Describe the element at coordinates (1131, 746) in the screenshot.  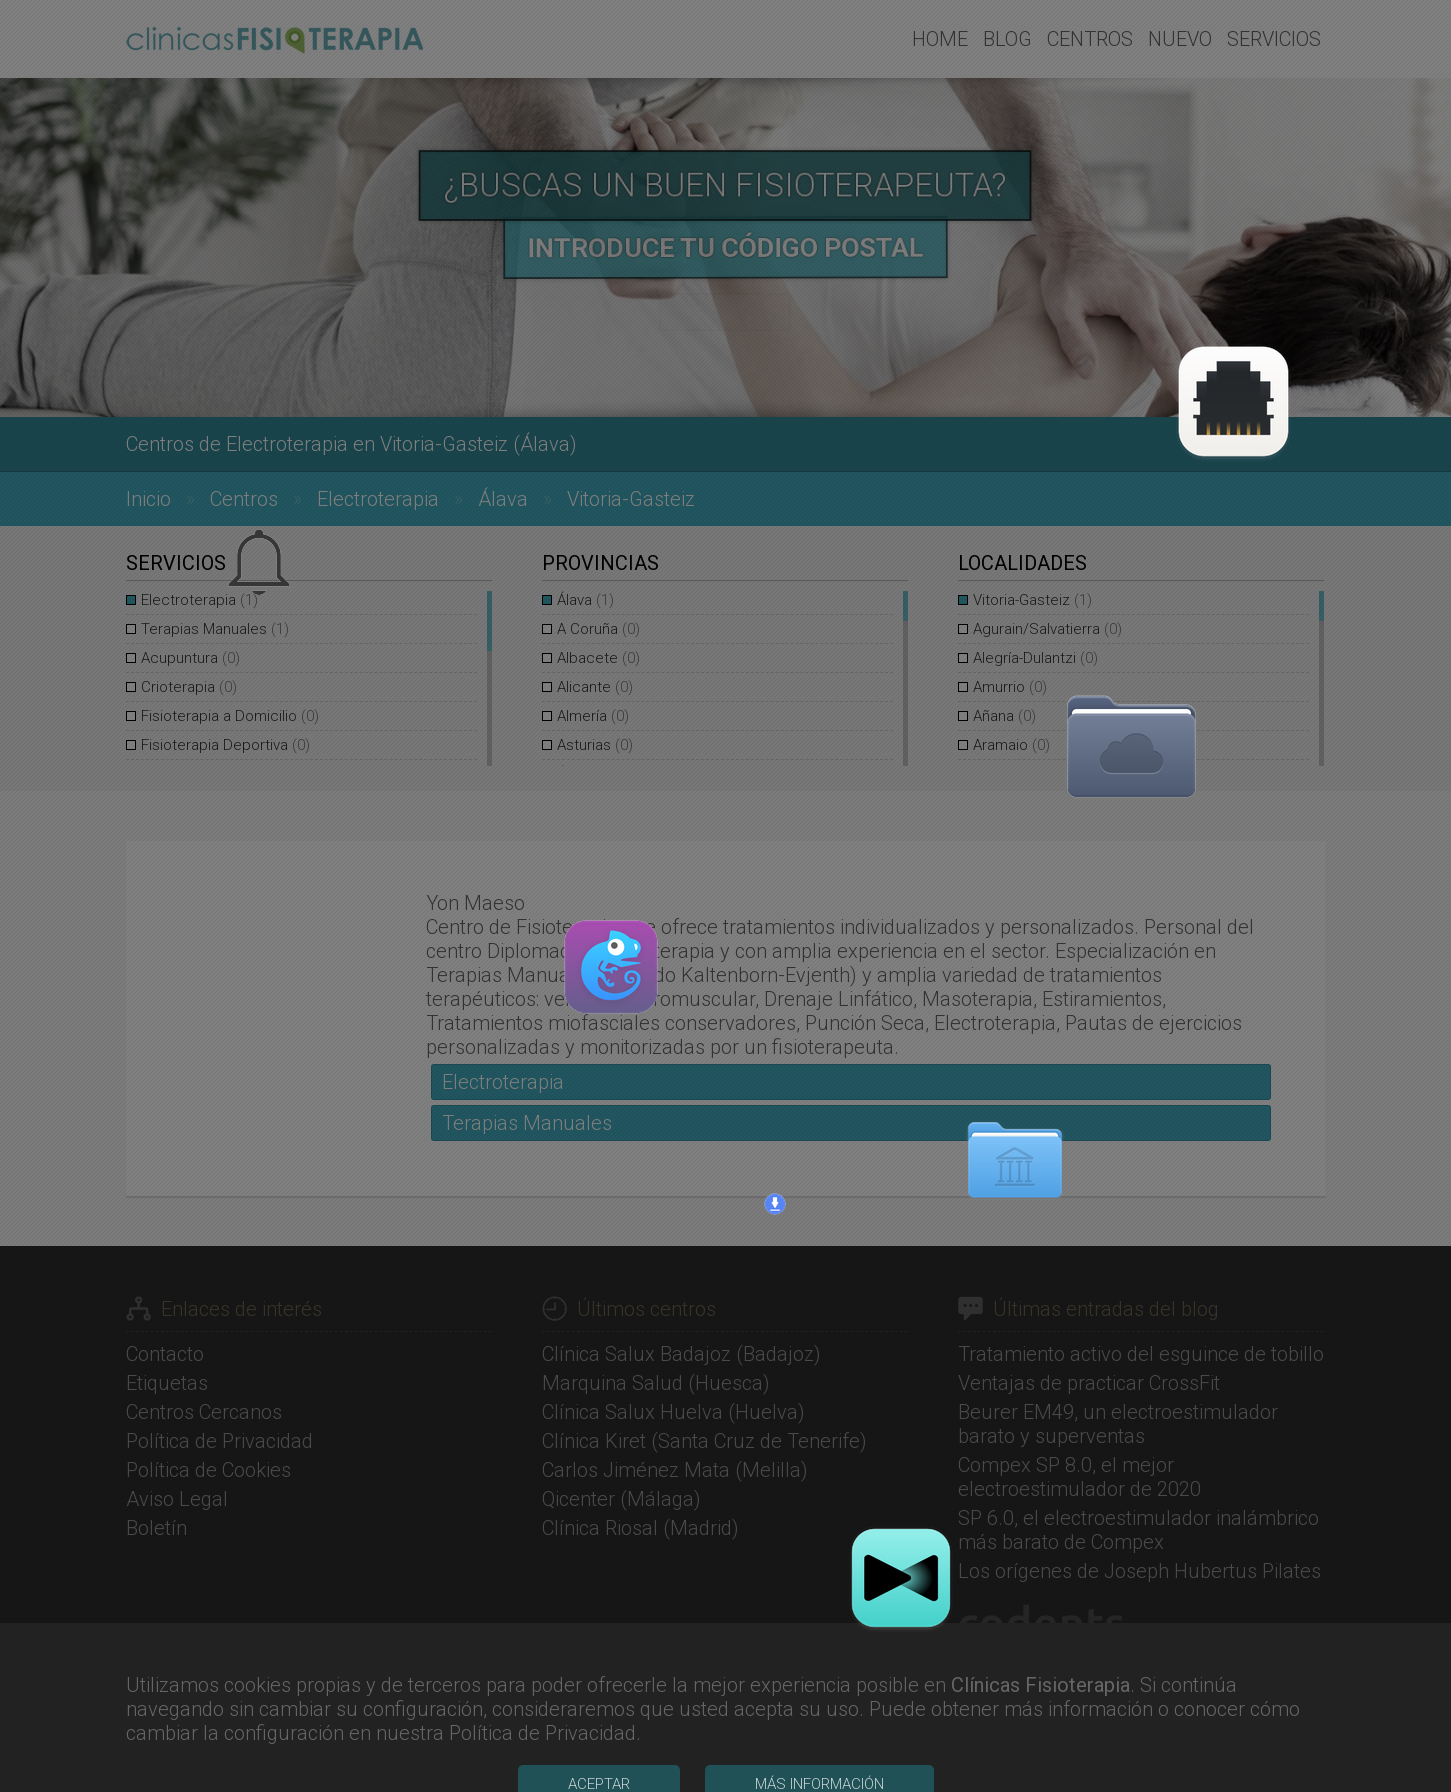
I see `access cloud-synced files and folders` at that location.